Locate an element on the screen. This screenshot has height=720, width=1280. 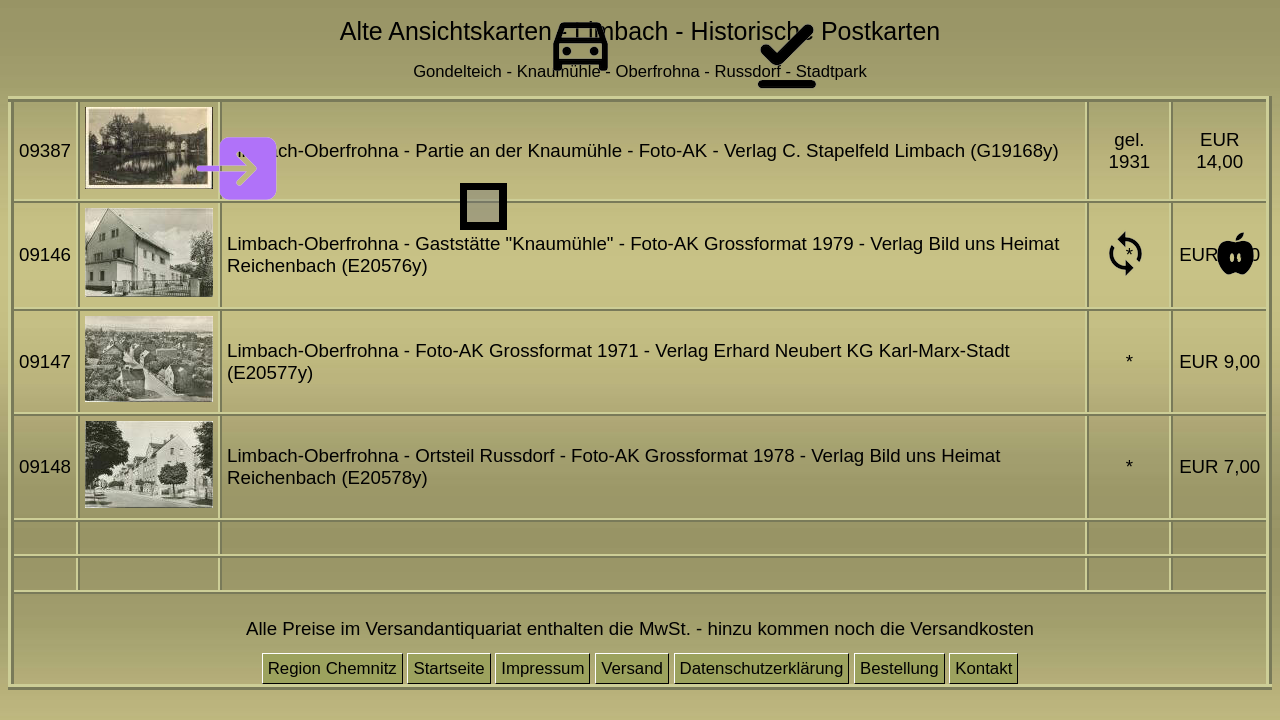
indicates it's time to leave for your destination is located at coordinates (580, 46).